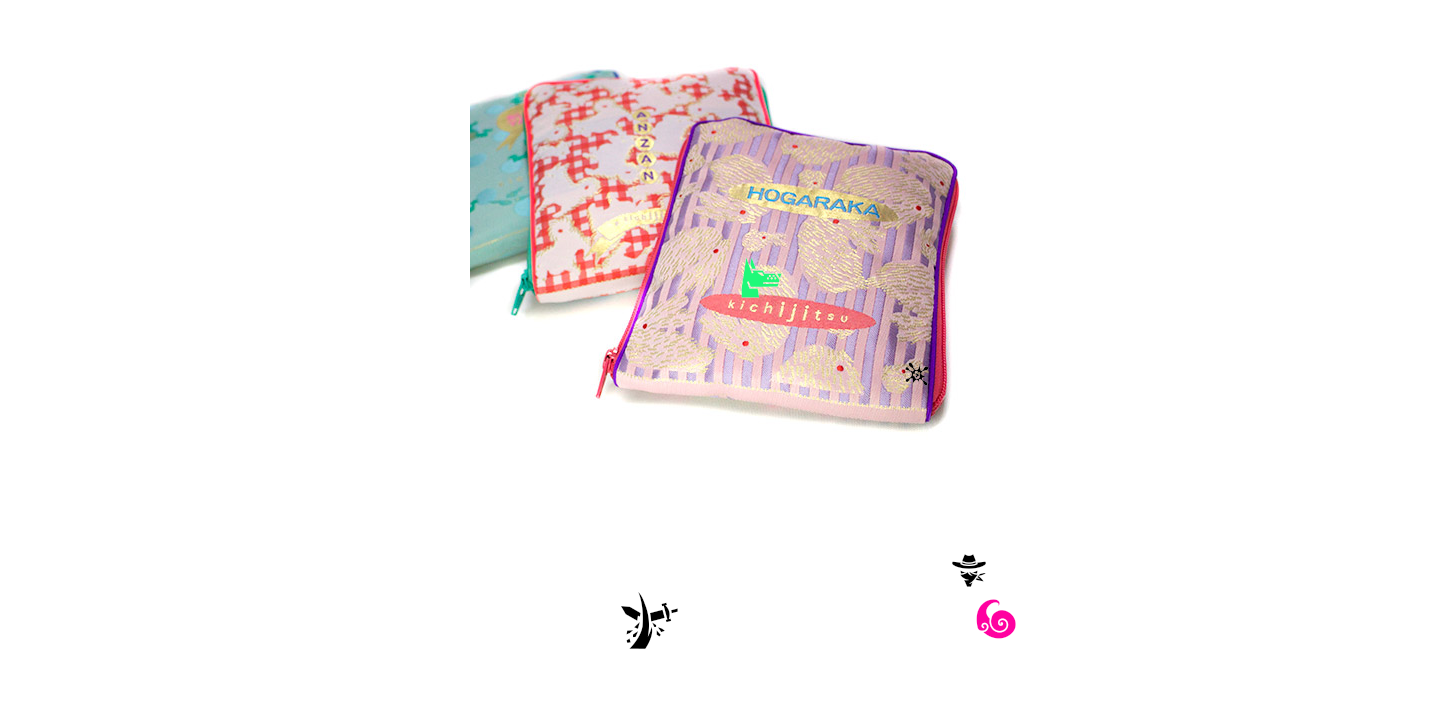 The height and width of the screenshot is (720, 1440). I want to click on indicates a broken or damaged weapon, so click(649, 620).